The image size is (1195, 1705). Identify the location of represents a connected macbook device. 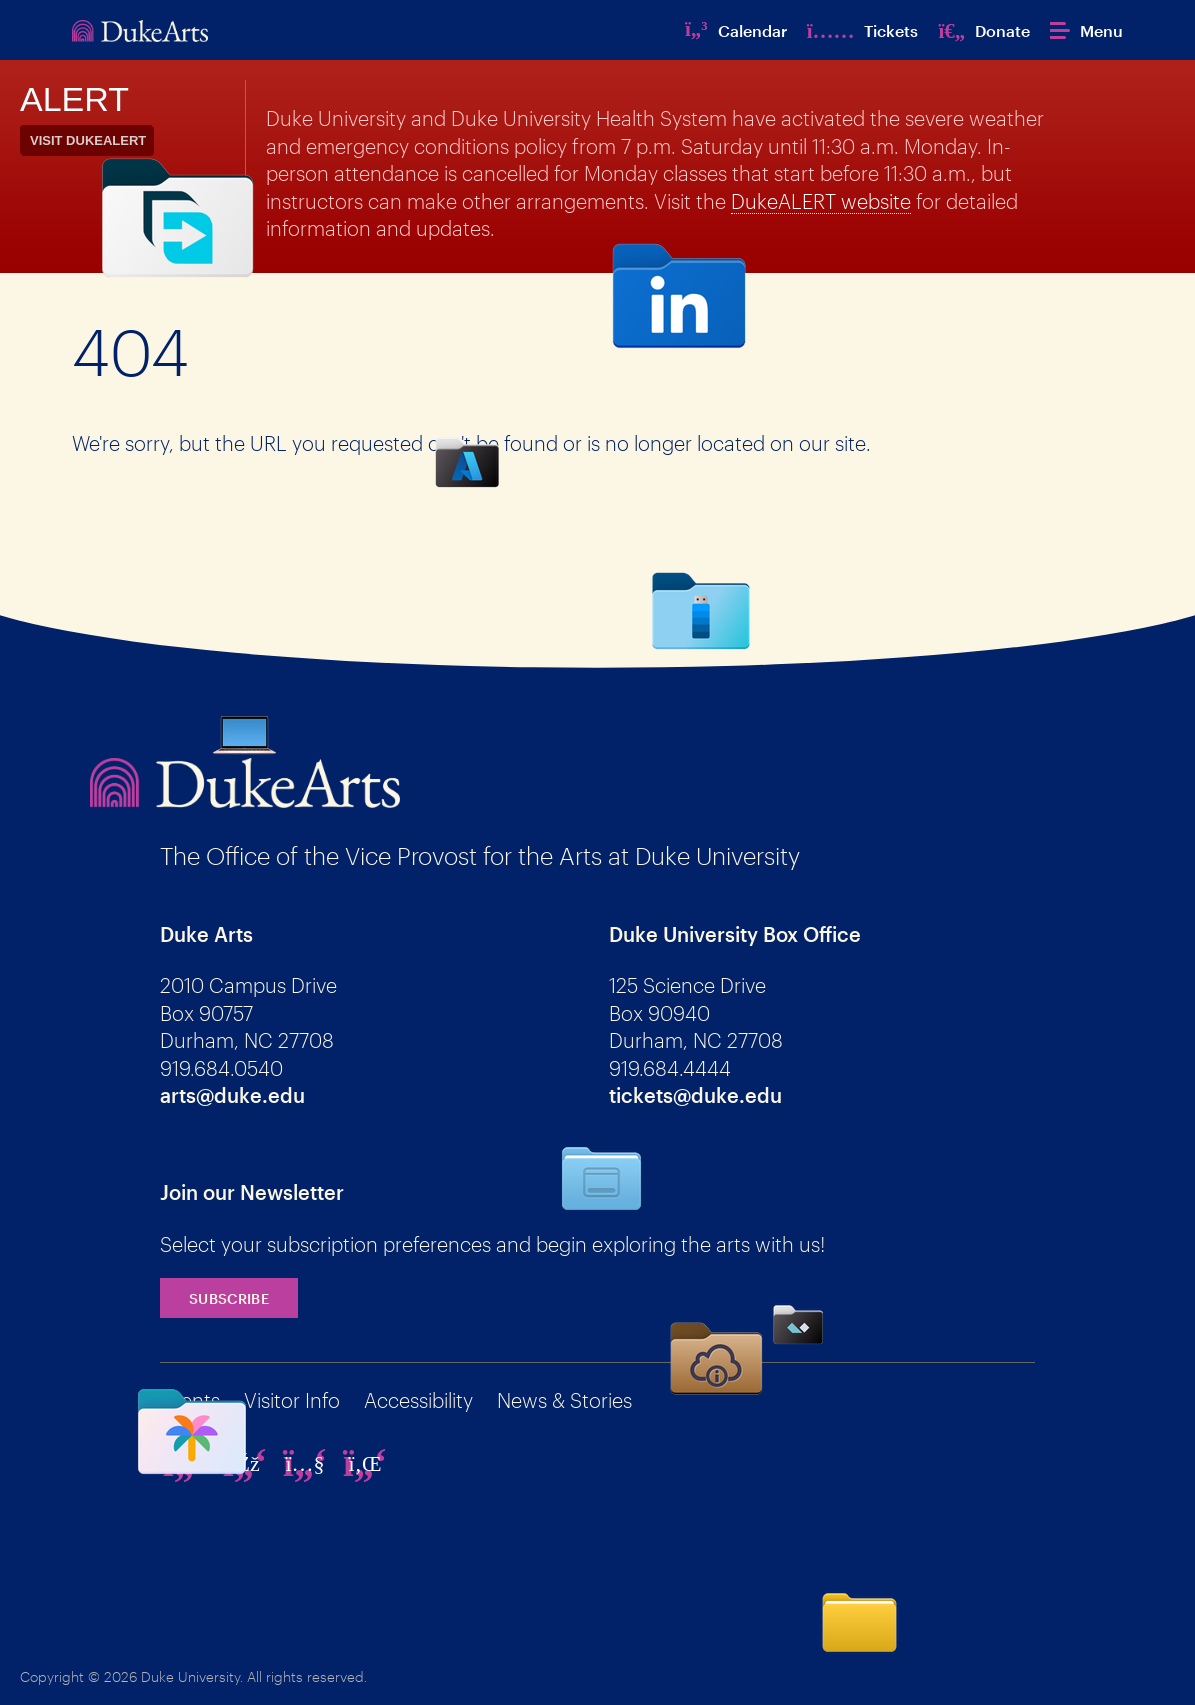
(244, 729).